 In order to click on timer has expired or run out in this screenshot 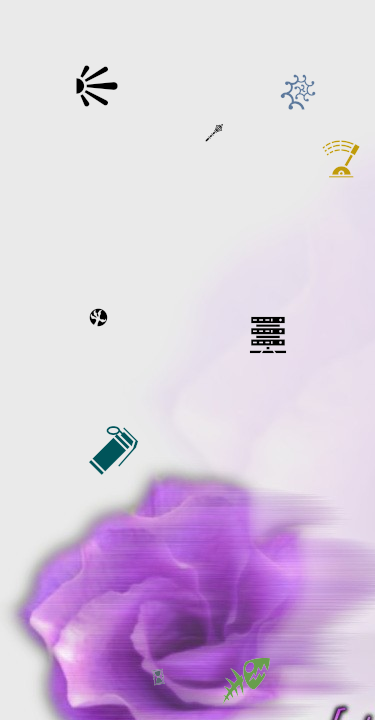, I will do `click(158, 677)`.